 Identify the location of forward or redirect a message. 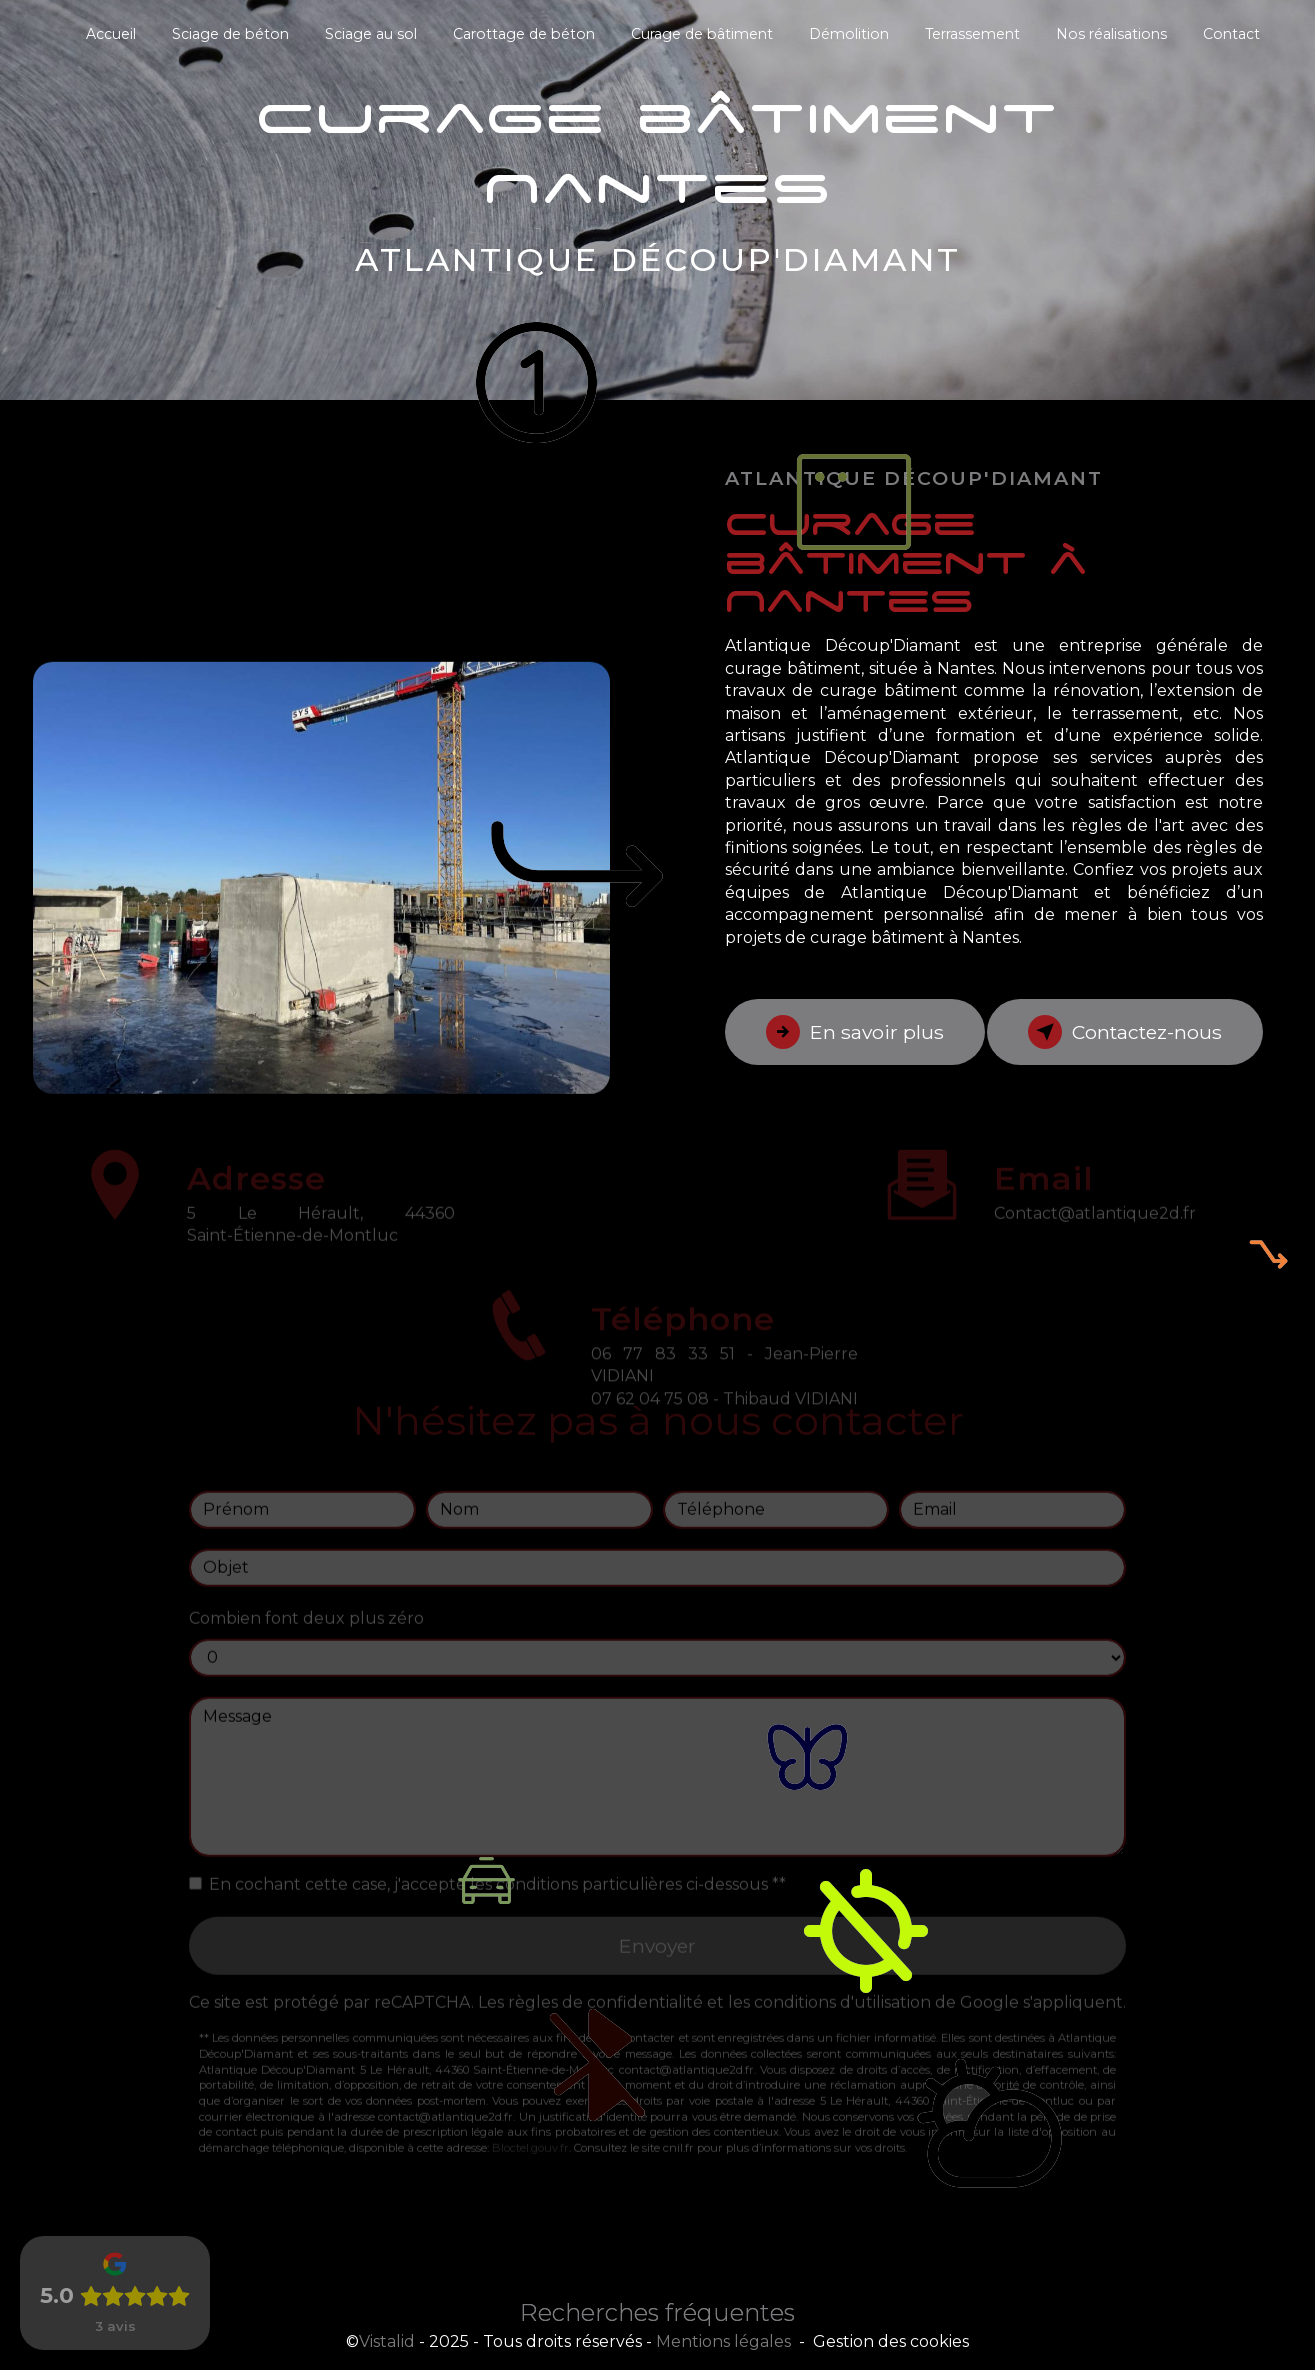
(577, 864).